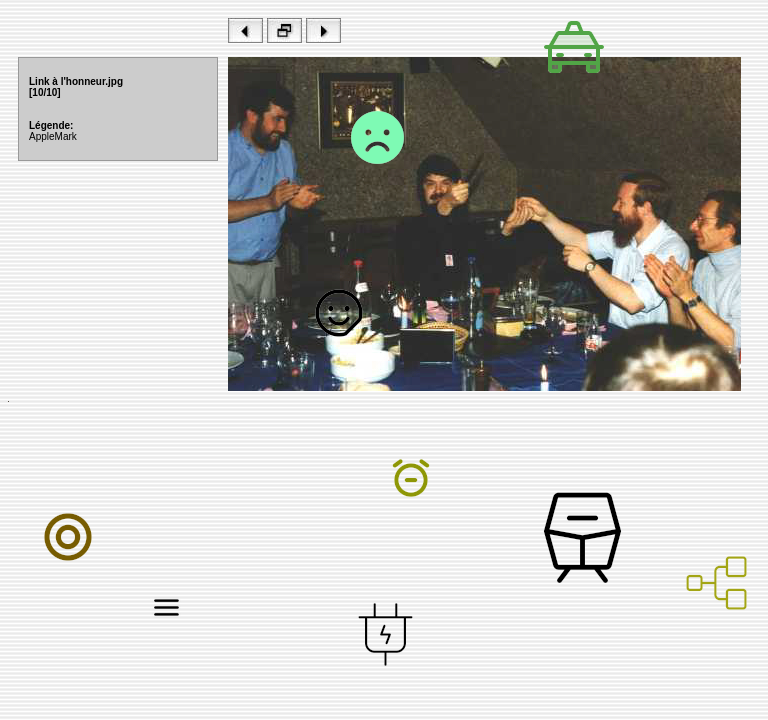 The width and height of the screenshot is (768, 720). Describe the element at coordinates (385, 634) in the screenshot. I see `indicates device is currently charging` at that location.